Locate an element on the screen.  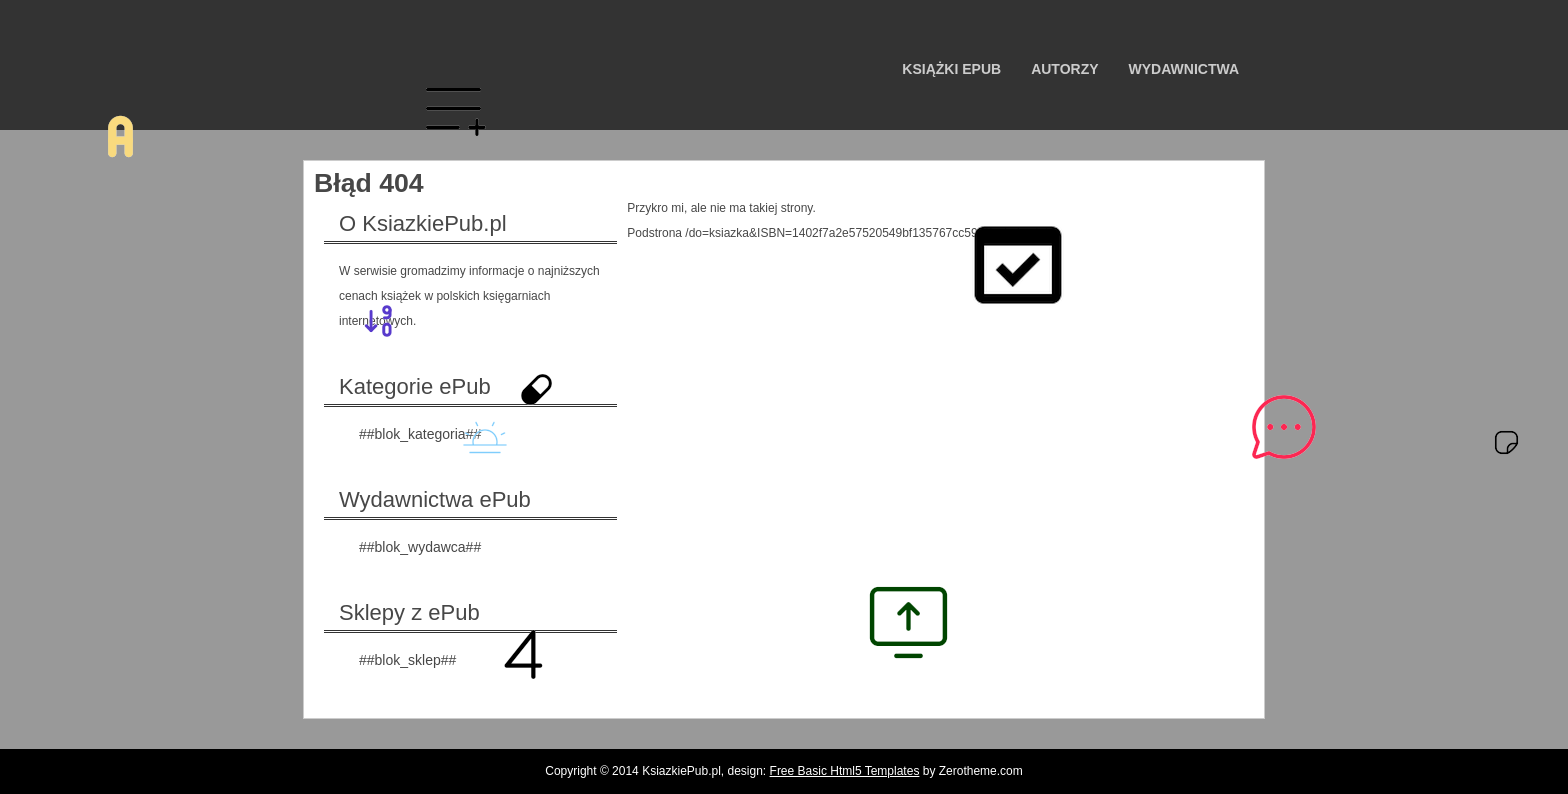
adjust text or font settings is located at coordinates (120, 136).